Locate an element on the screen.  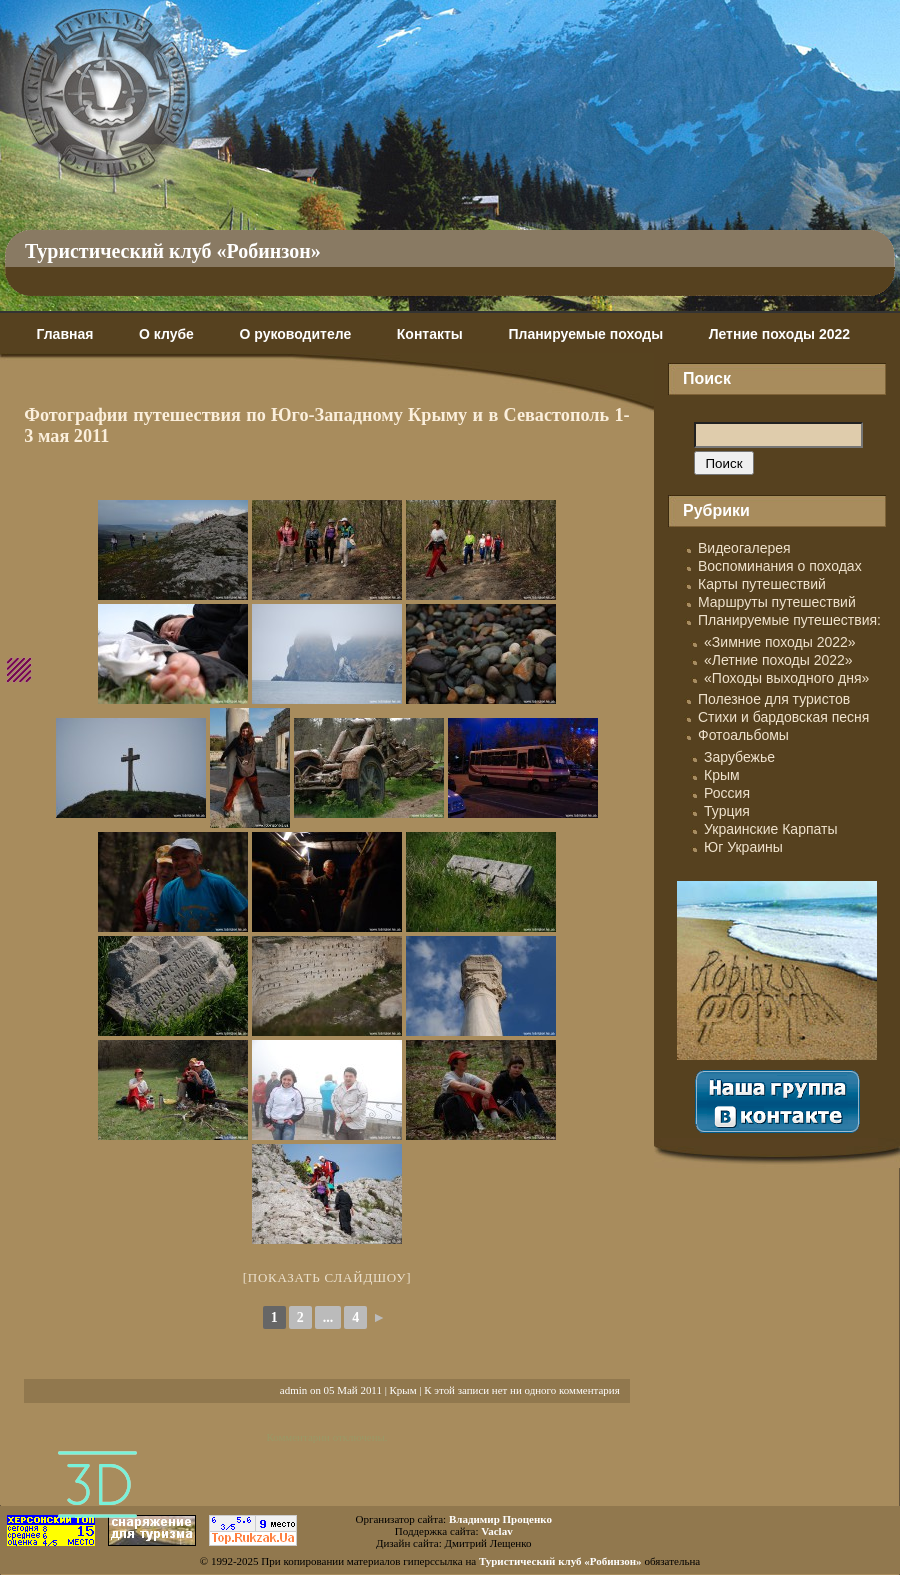
toggle 3D view mode is located at coordinates (97, 1484).